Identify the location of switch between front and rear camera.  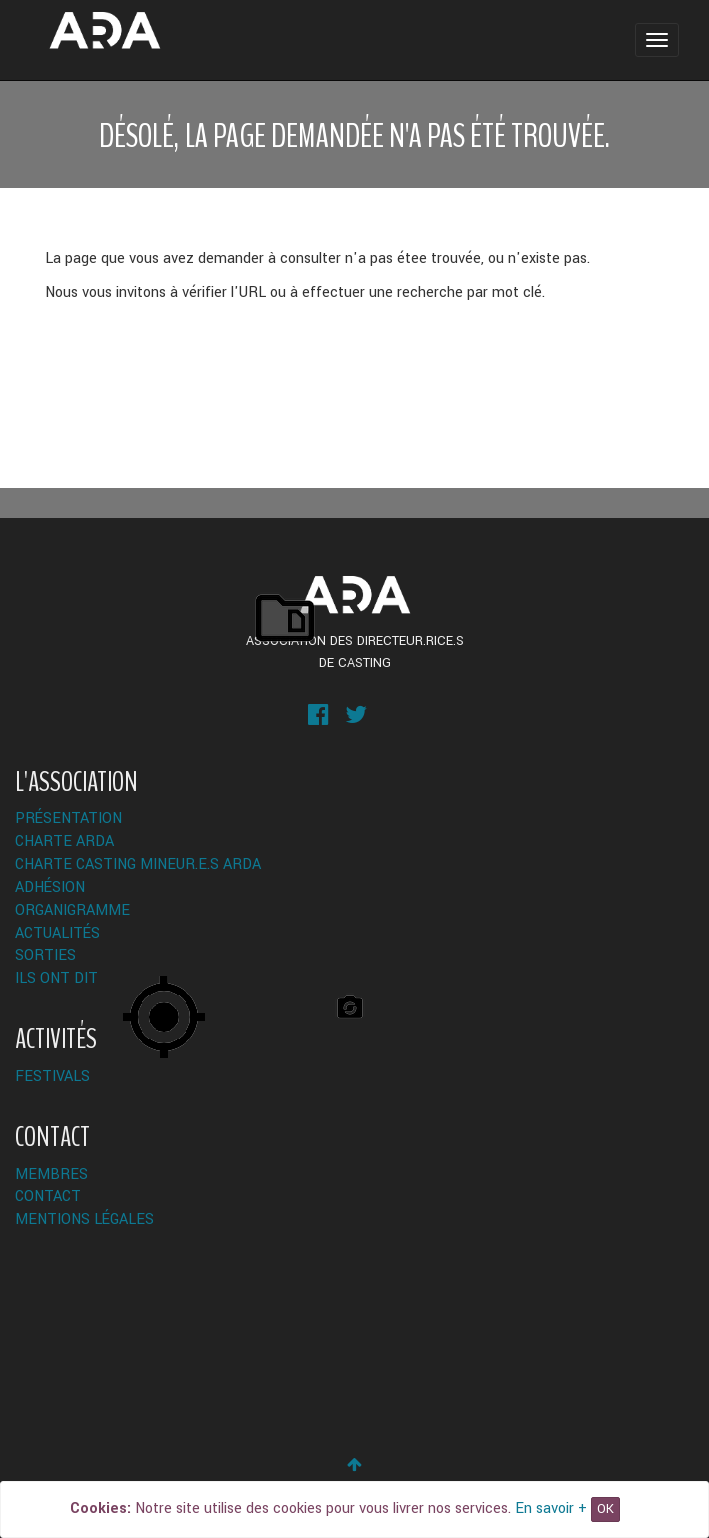
(350, 1008).